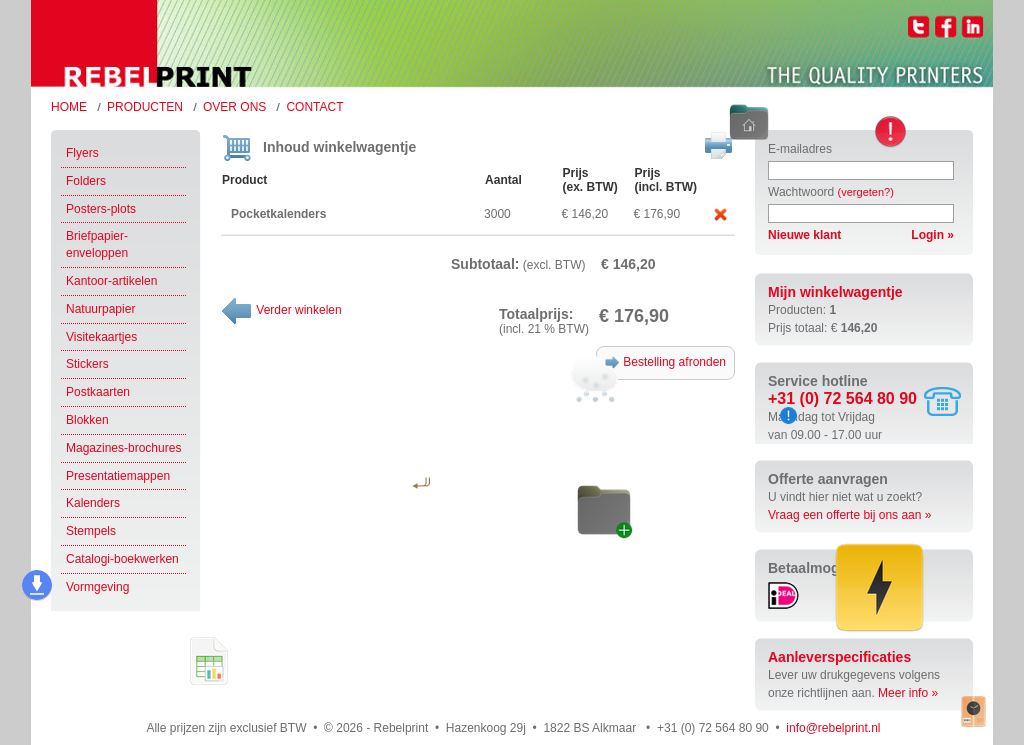 This screenshot has height=745, width=1024. What do you see at coordinates (594, 378) in the screenshot?
I see `indicates snowy weather conditions` at bounding box center [594, 378].